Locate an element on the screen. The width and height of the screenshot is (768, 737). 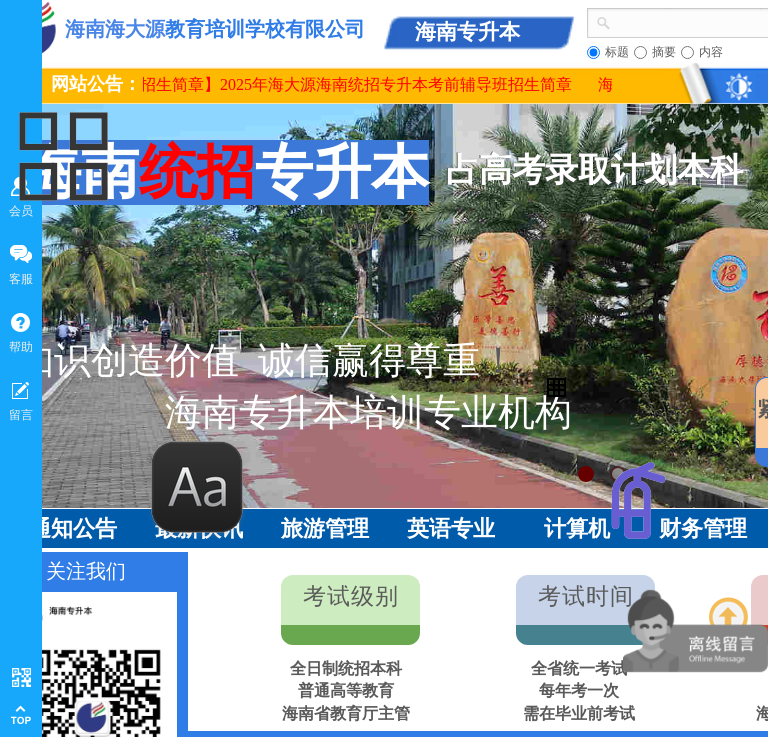
open font management settings is located at coordinates (197, 487).